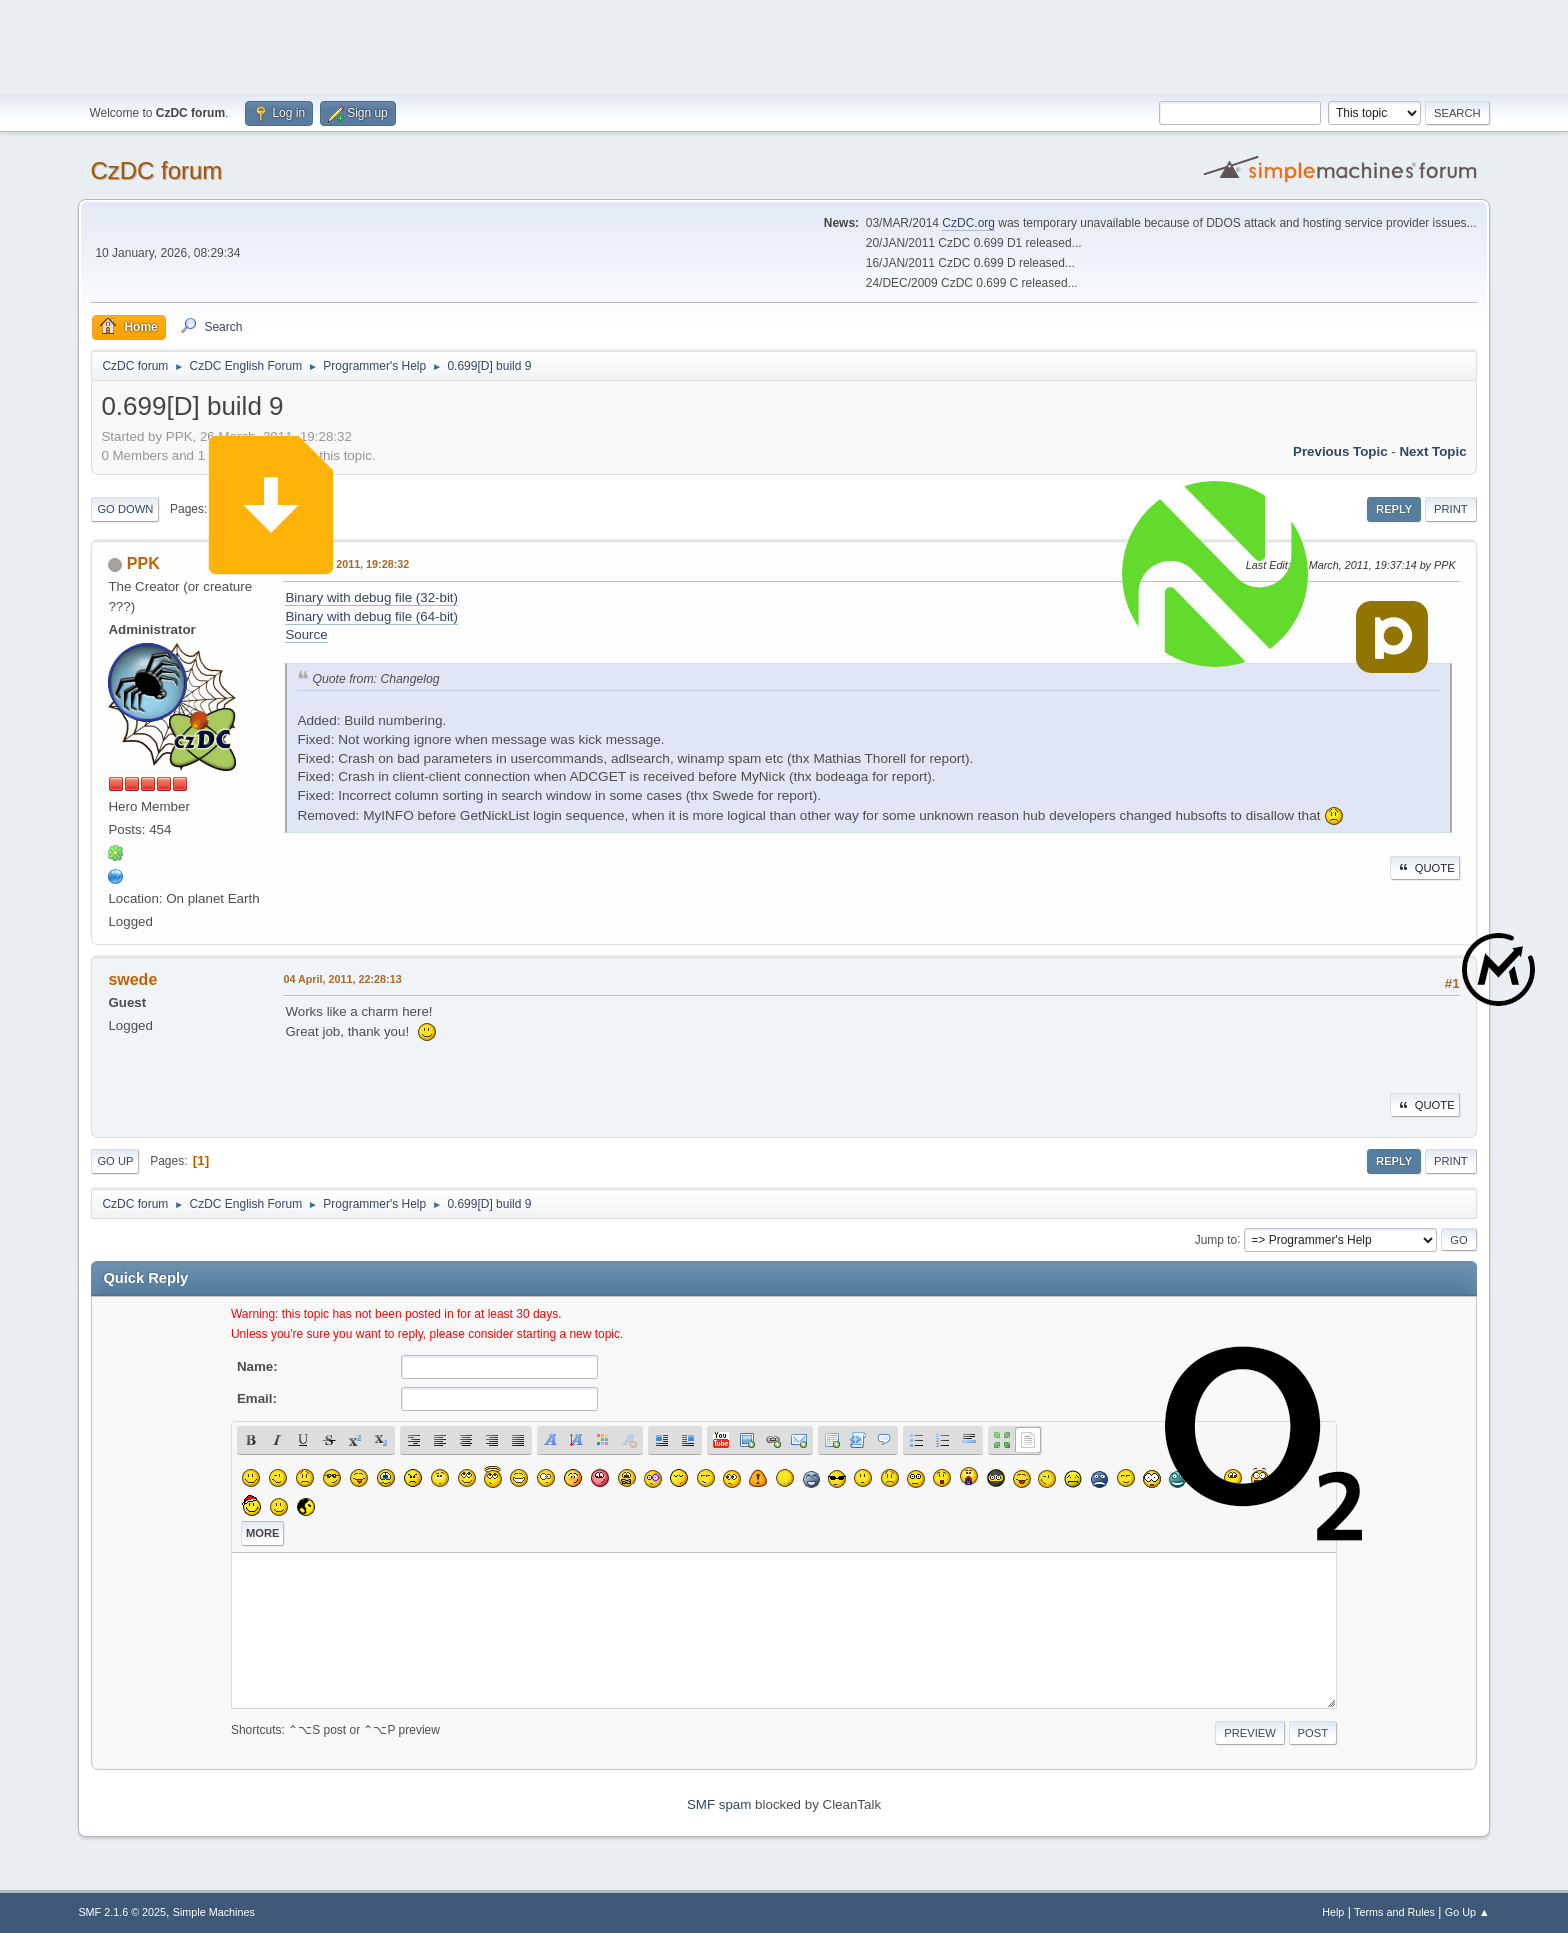 The width and height of the screenshot is (1568, 1933). I want to click on download this file, so click(271, 505).